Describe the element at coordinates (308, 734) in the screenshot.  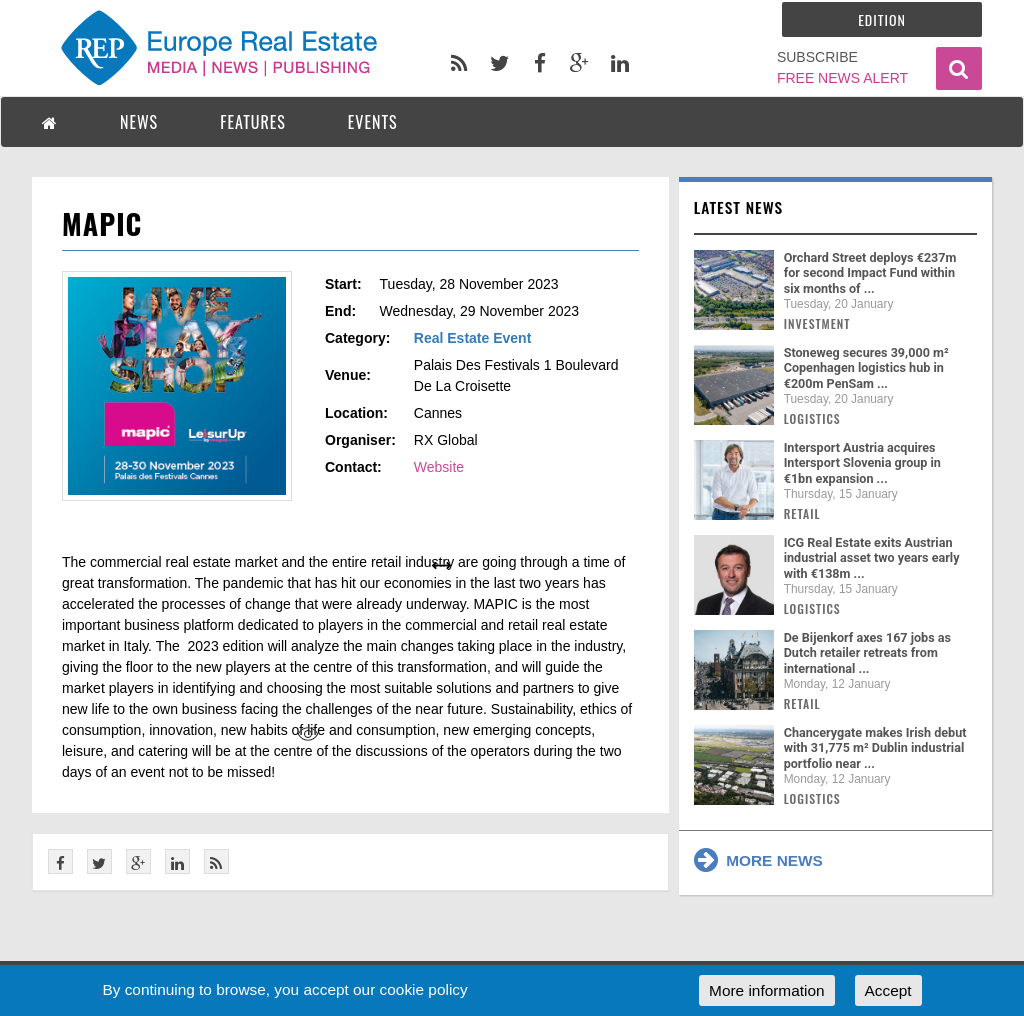
I see `view or preview content` at that location.